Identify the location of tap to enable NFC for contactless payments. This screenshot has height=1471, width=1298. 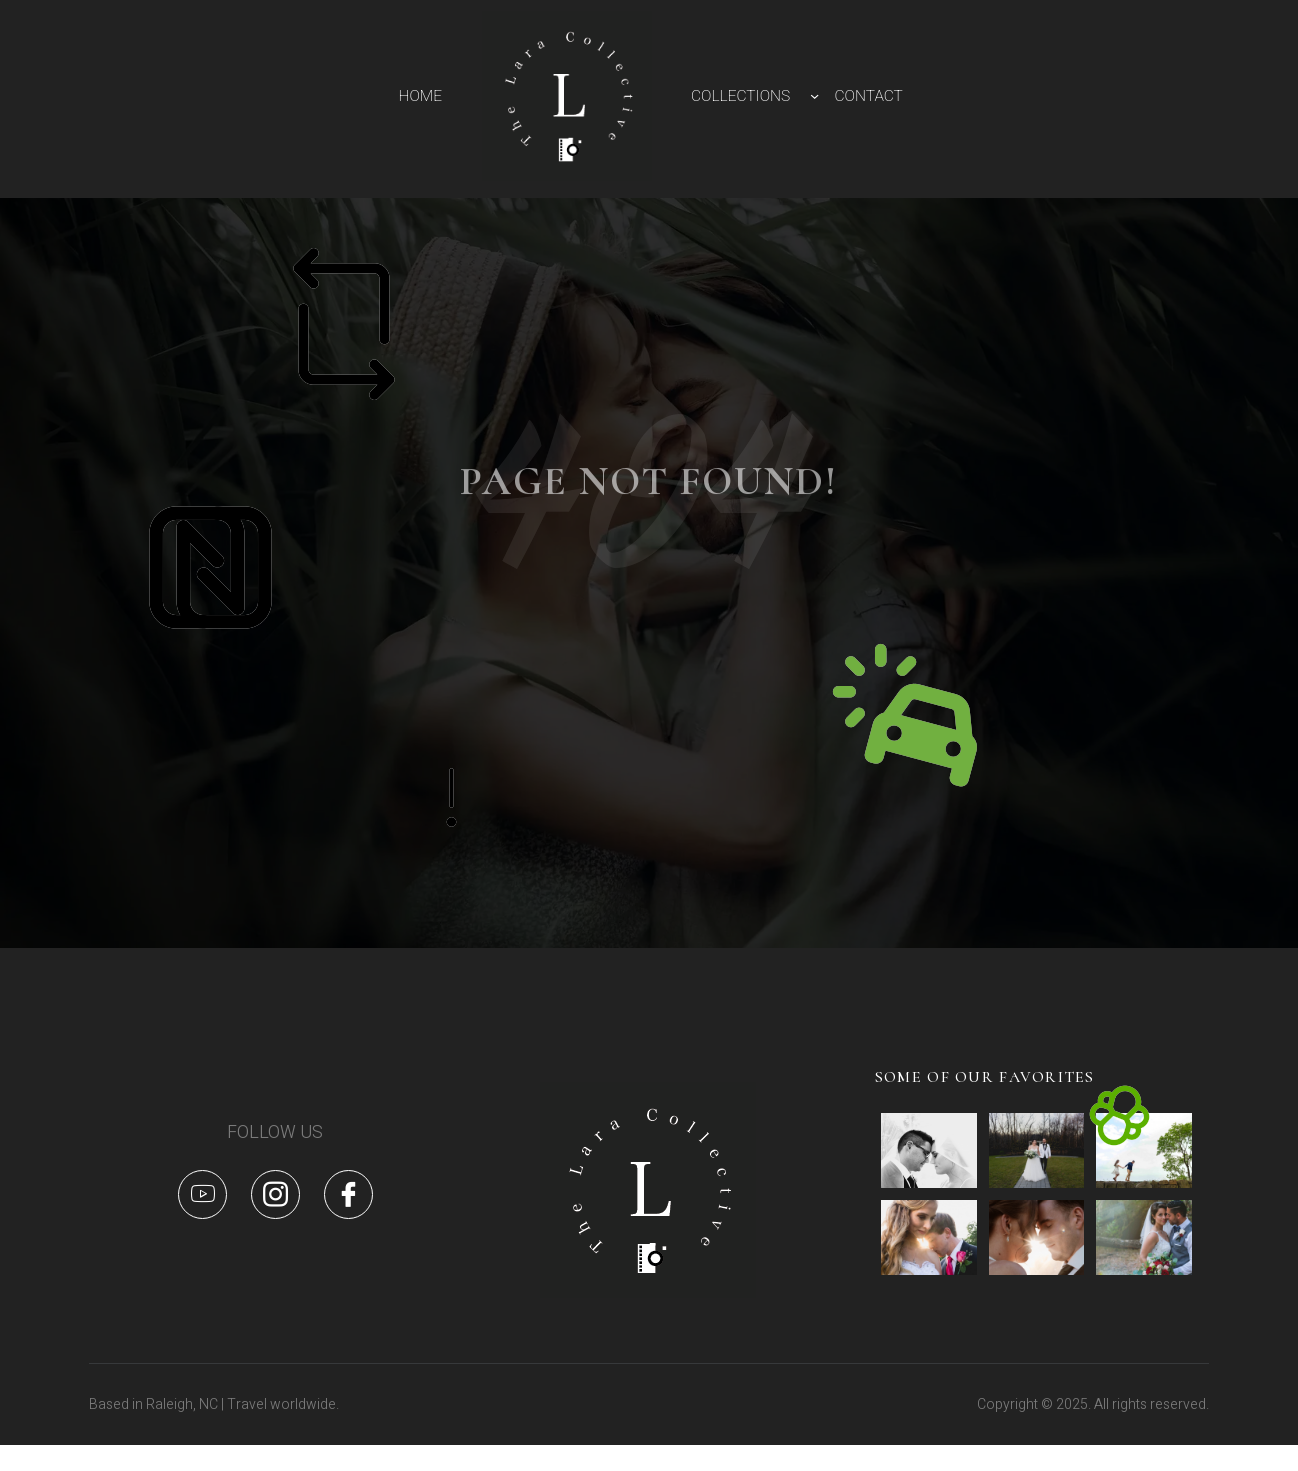
(210, 567).